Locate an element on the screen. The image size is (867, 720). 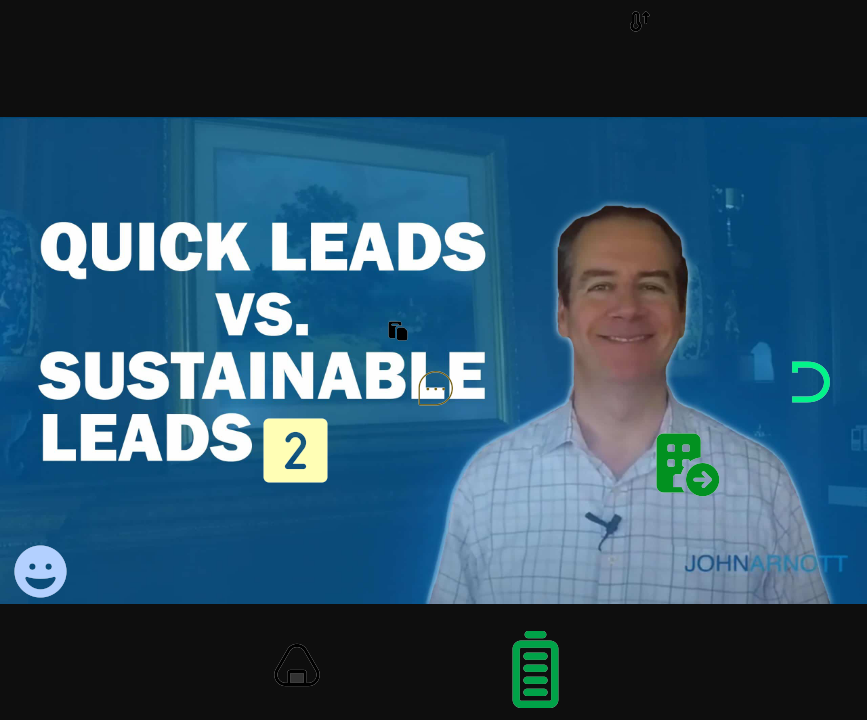
indicates battery is fully charged is located at coordinates (535, 669).